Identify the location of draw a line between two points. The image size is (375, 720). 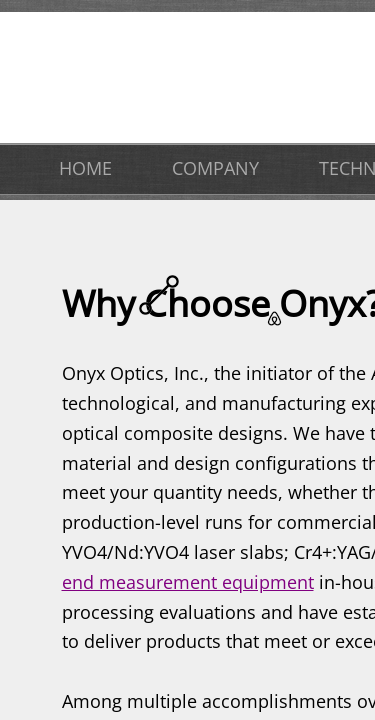
(159, 295).